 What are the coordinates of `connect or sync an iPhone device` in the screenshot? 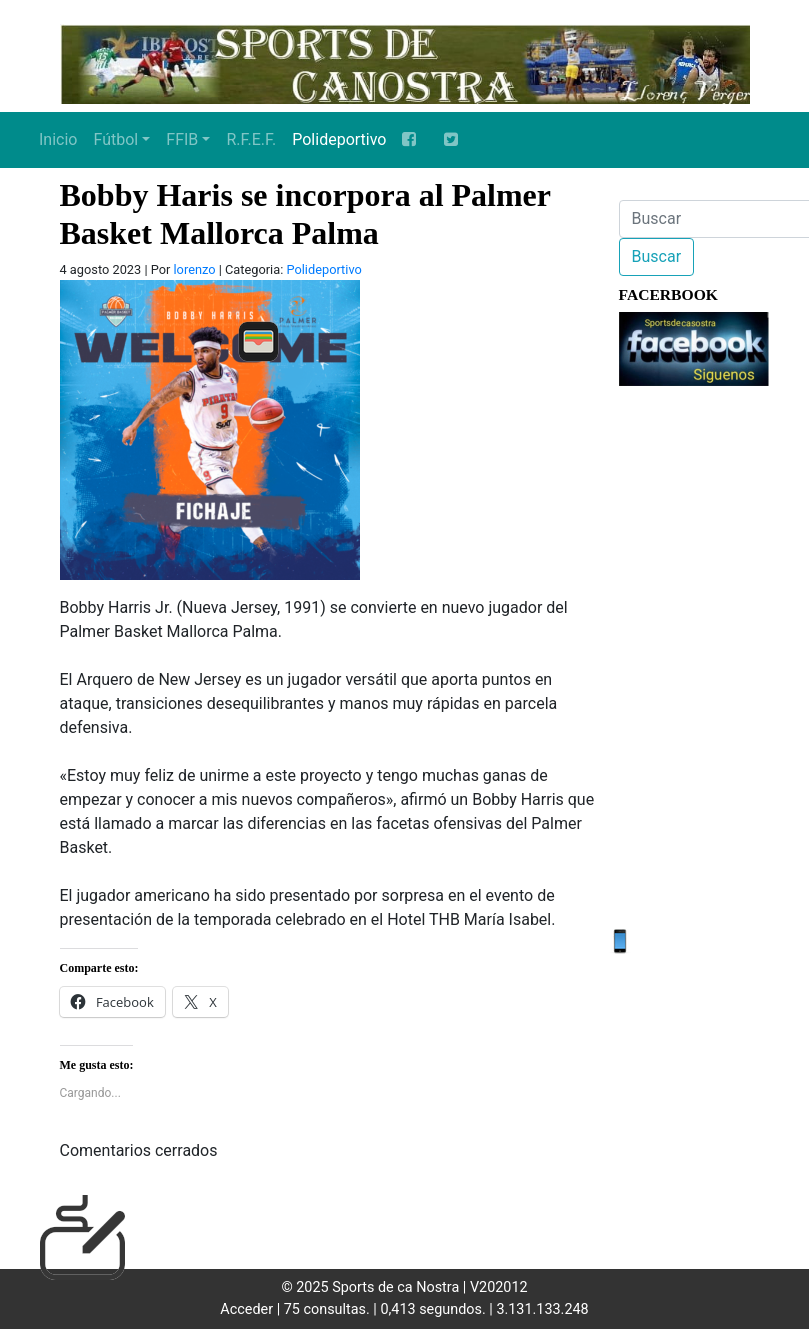 It's located at (620, 941).